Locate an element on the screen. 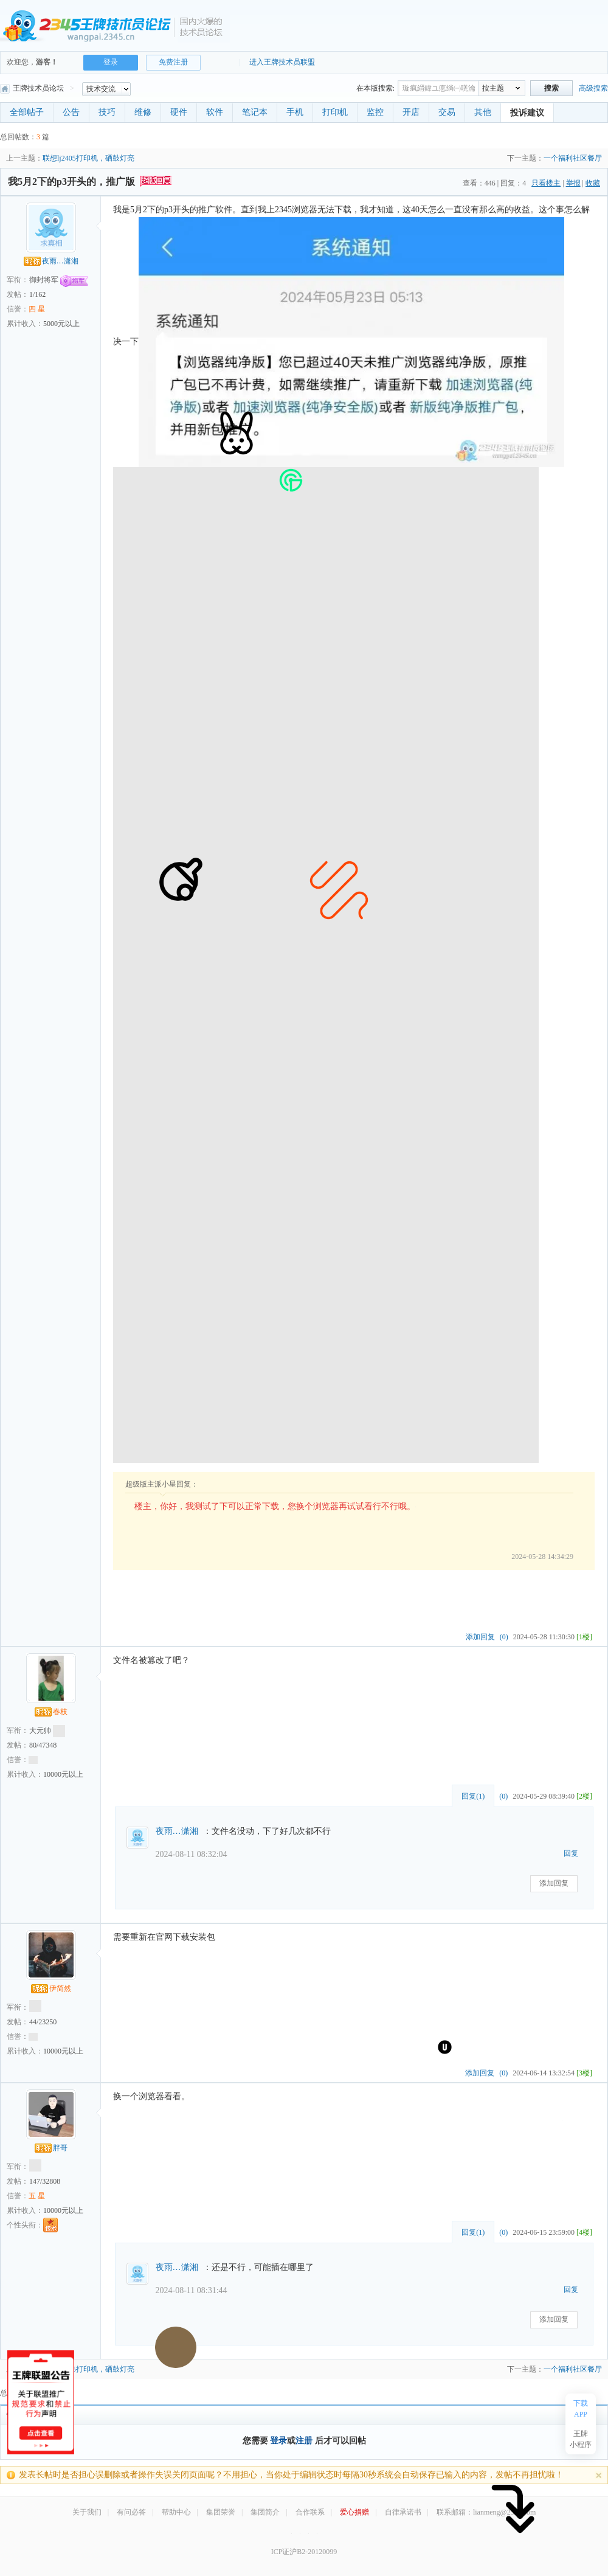 The width and height of the screenshot is (608, 2576). scan nearby devices or networks is located at coordinates (291, 480).